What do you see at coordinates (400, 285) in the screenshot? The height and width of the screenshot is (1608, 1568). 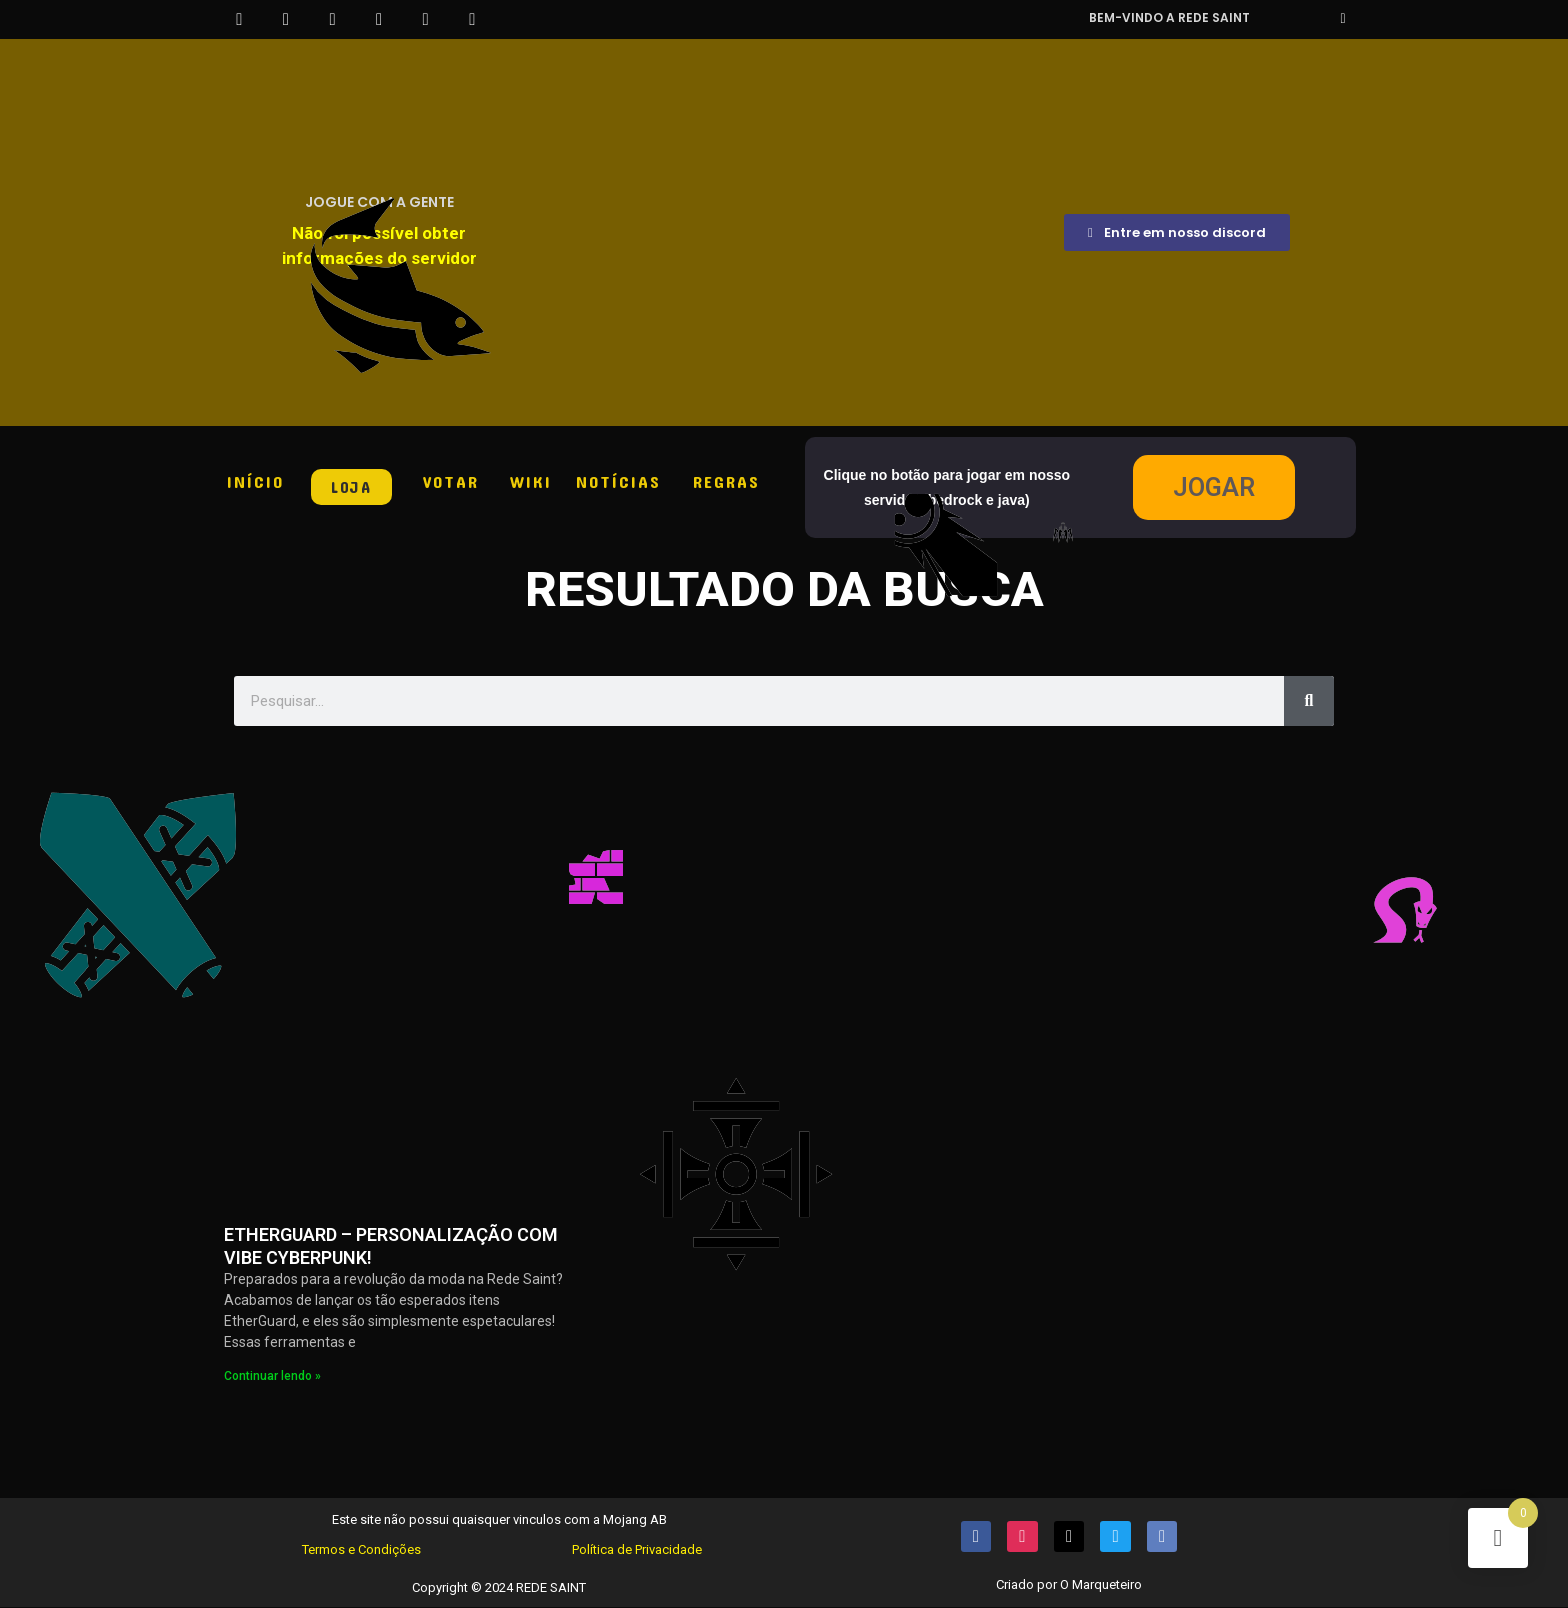 I see `select salmon as an ingredient` at bounding box center [400, 285].